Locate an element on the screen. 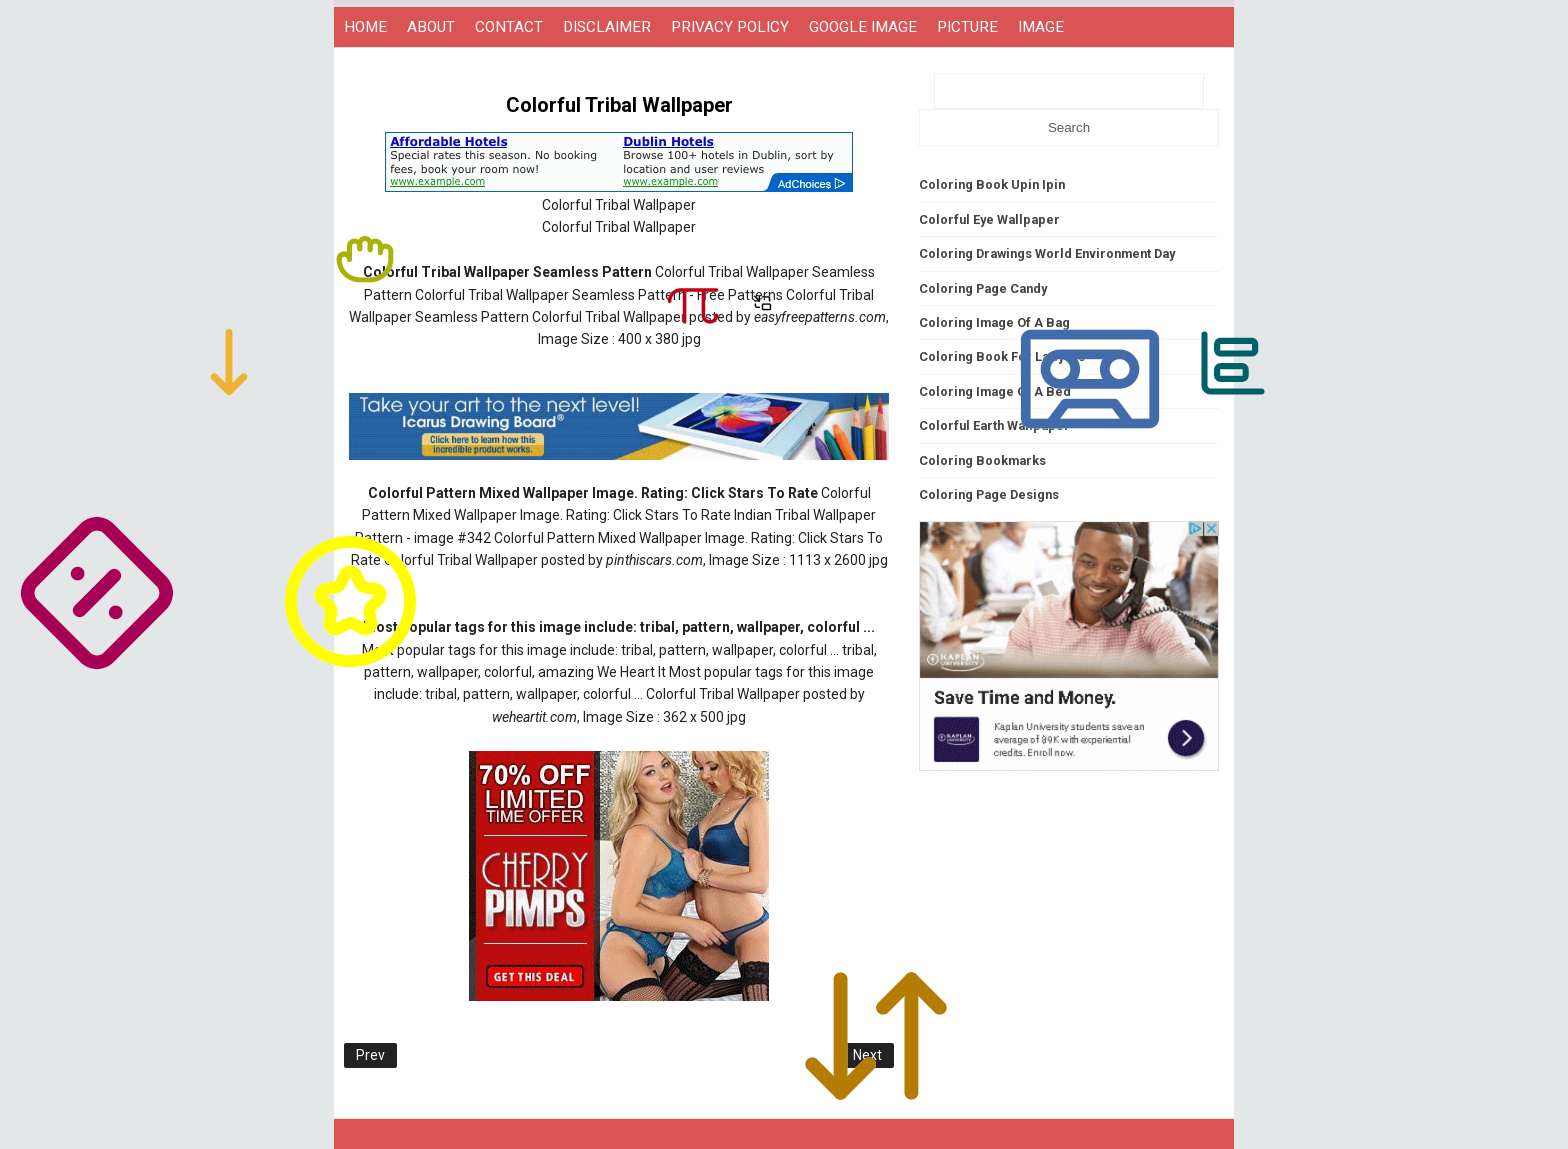 Image resolution: width=1568 pixels, height=1149 pixels. access mathematical constants or formulas is located at coordinates (694, 305).